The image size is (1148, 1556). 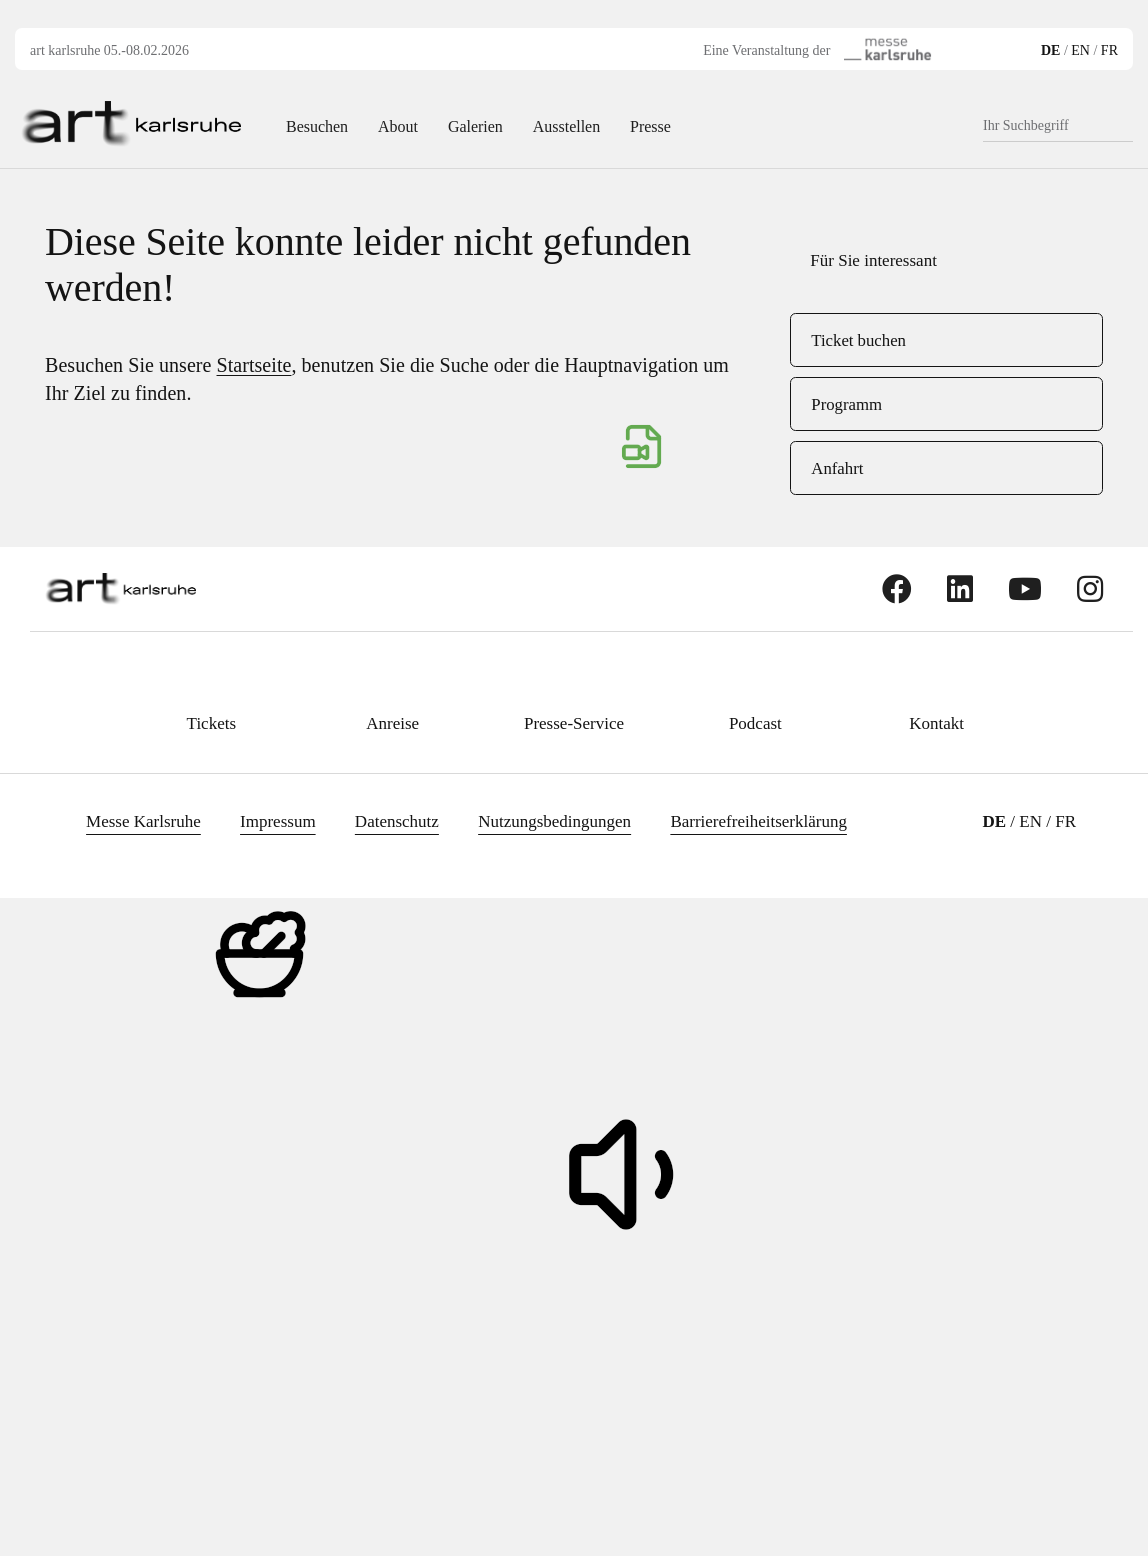 What do you see at coordinates (259, 953) in the screenshot?
I see `browse healthy food options` at bounding box center [259, 953].